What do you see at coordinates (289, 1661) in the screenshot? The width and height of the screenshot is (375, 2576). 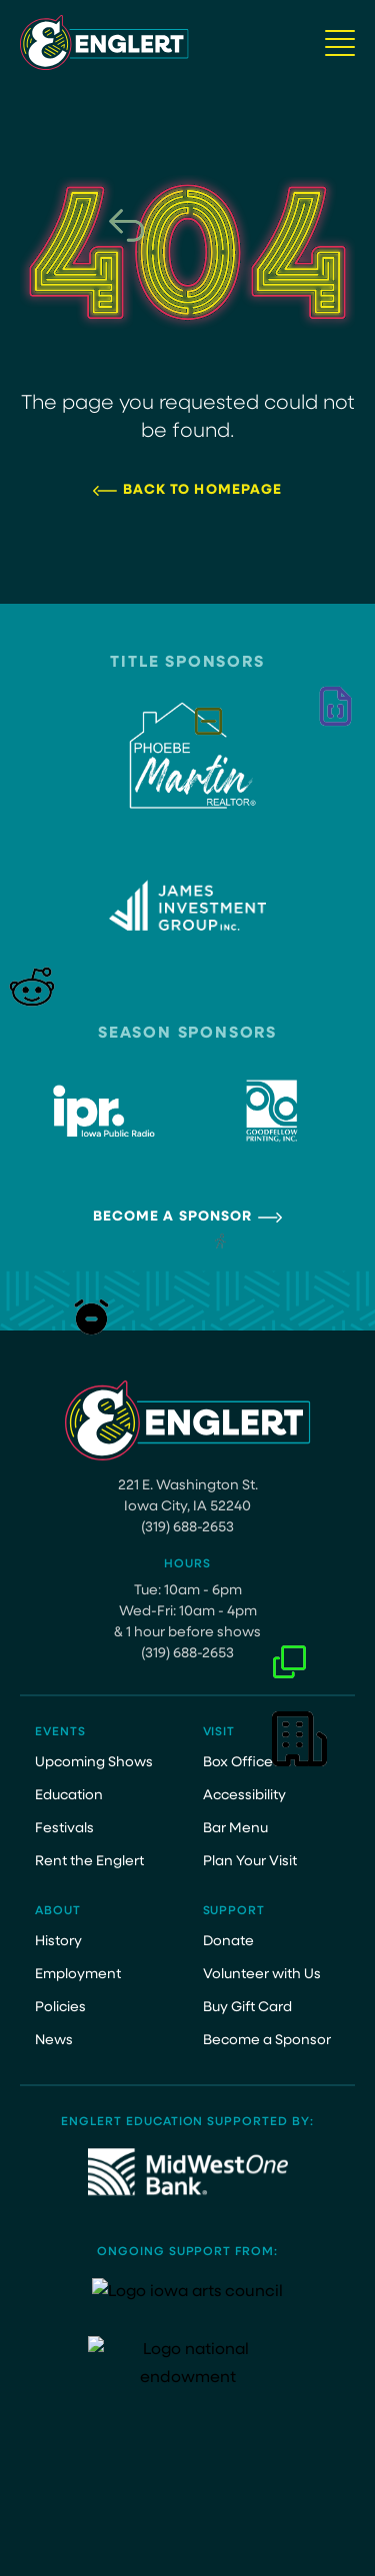 I see `copy to clipboard` at bounding box center [289, 1661].